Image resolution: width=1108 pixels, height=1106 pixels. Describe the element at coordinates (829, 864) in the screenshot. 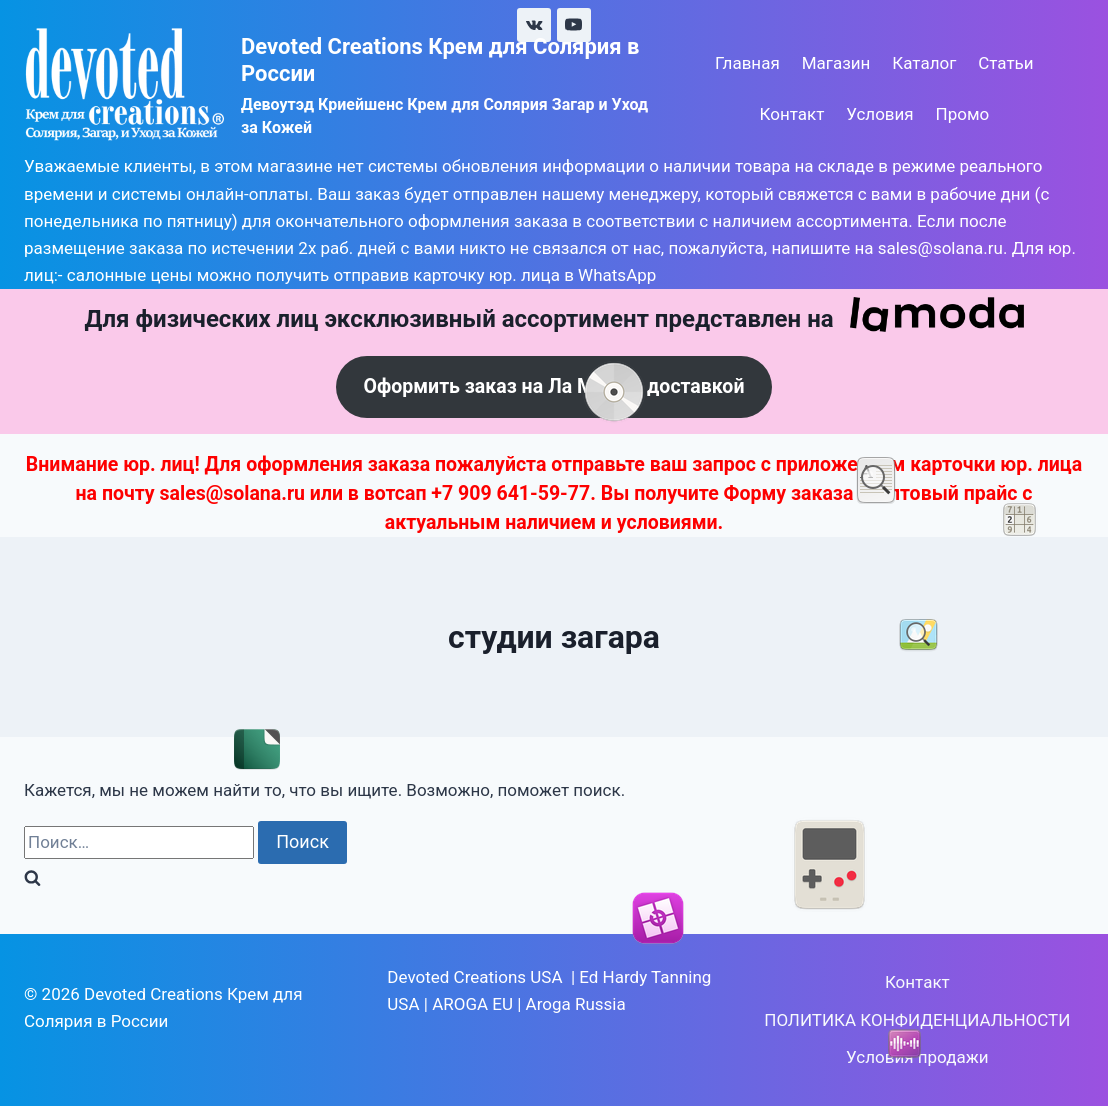

I see `open the game store or gaming app` at that location.